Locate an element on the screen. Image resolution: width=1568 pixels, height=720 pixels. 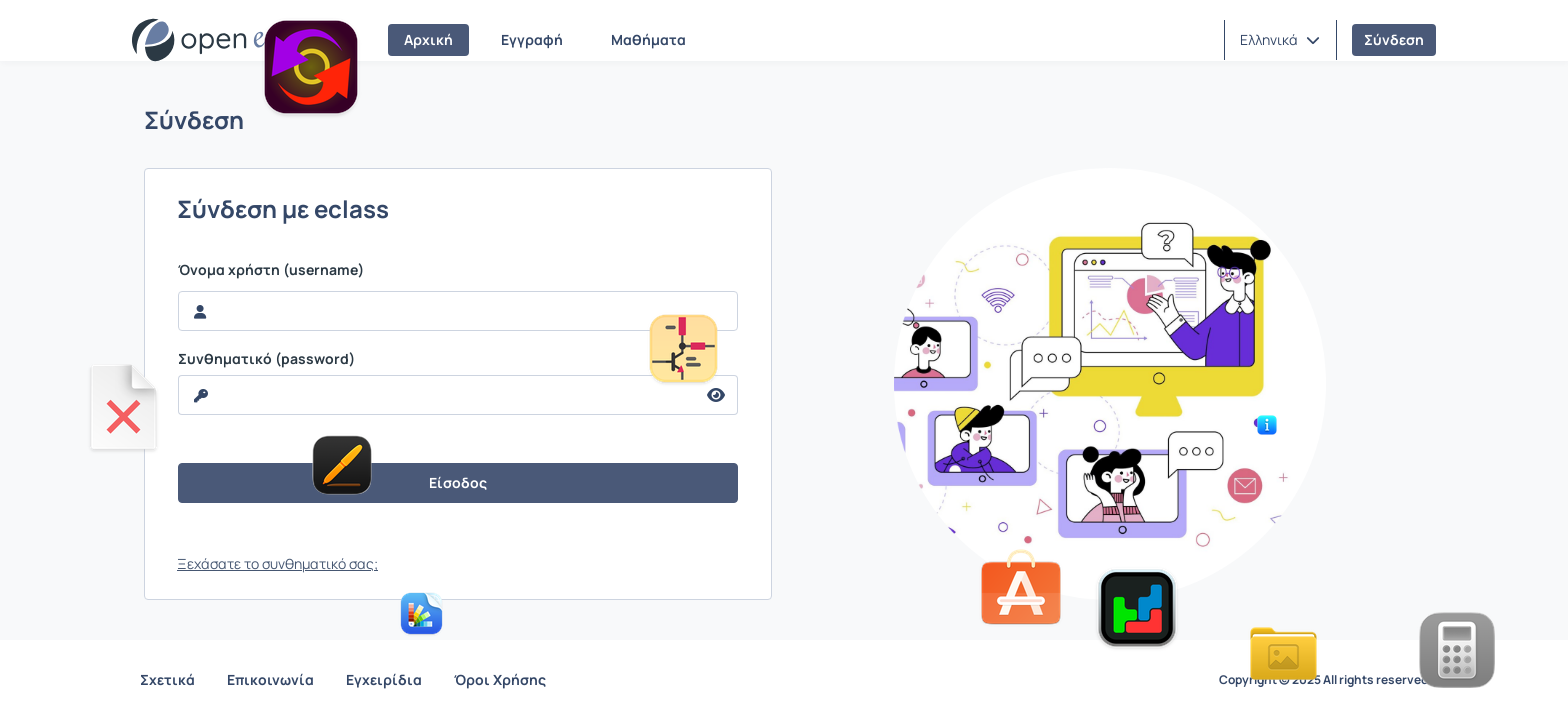
open ibus input method settings is located at coordinates (1267, 425).